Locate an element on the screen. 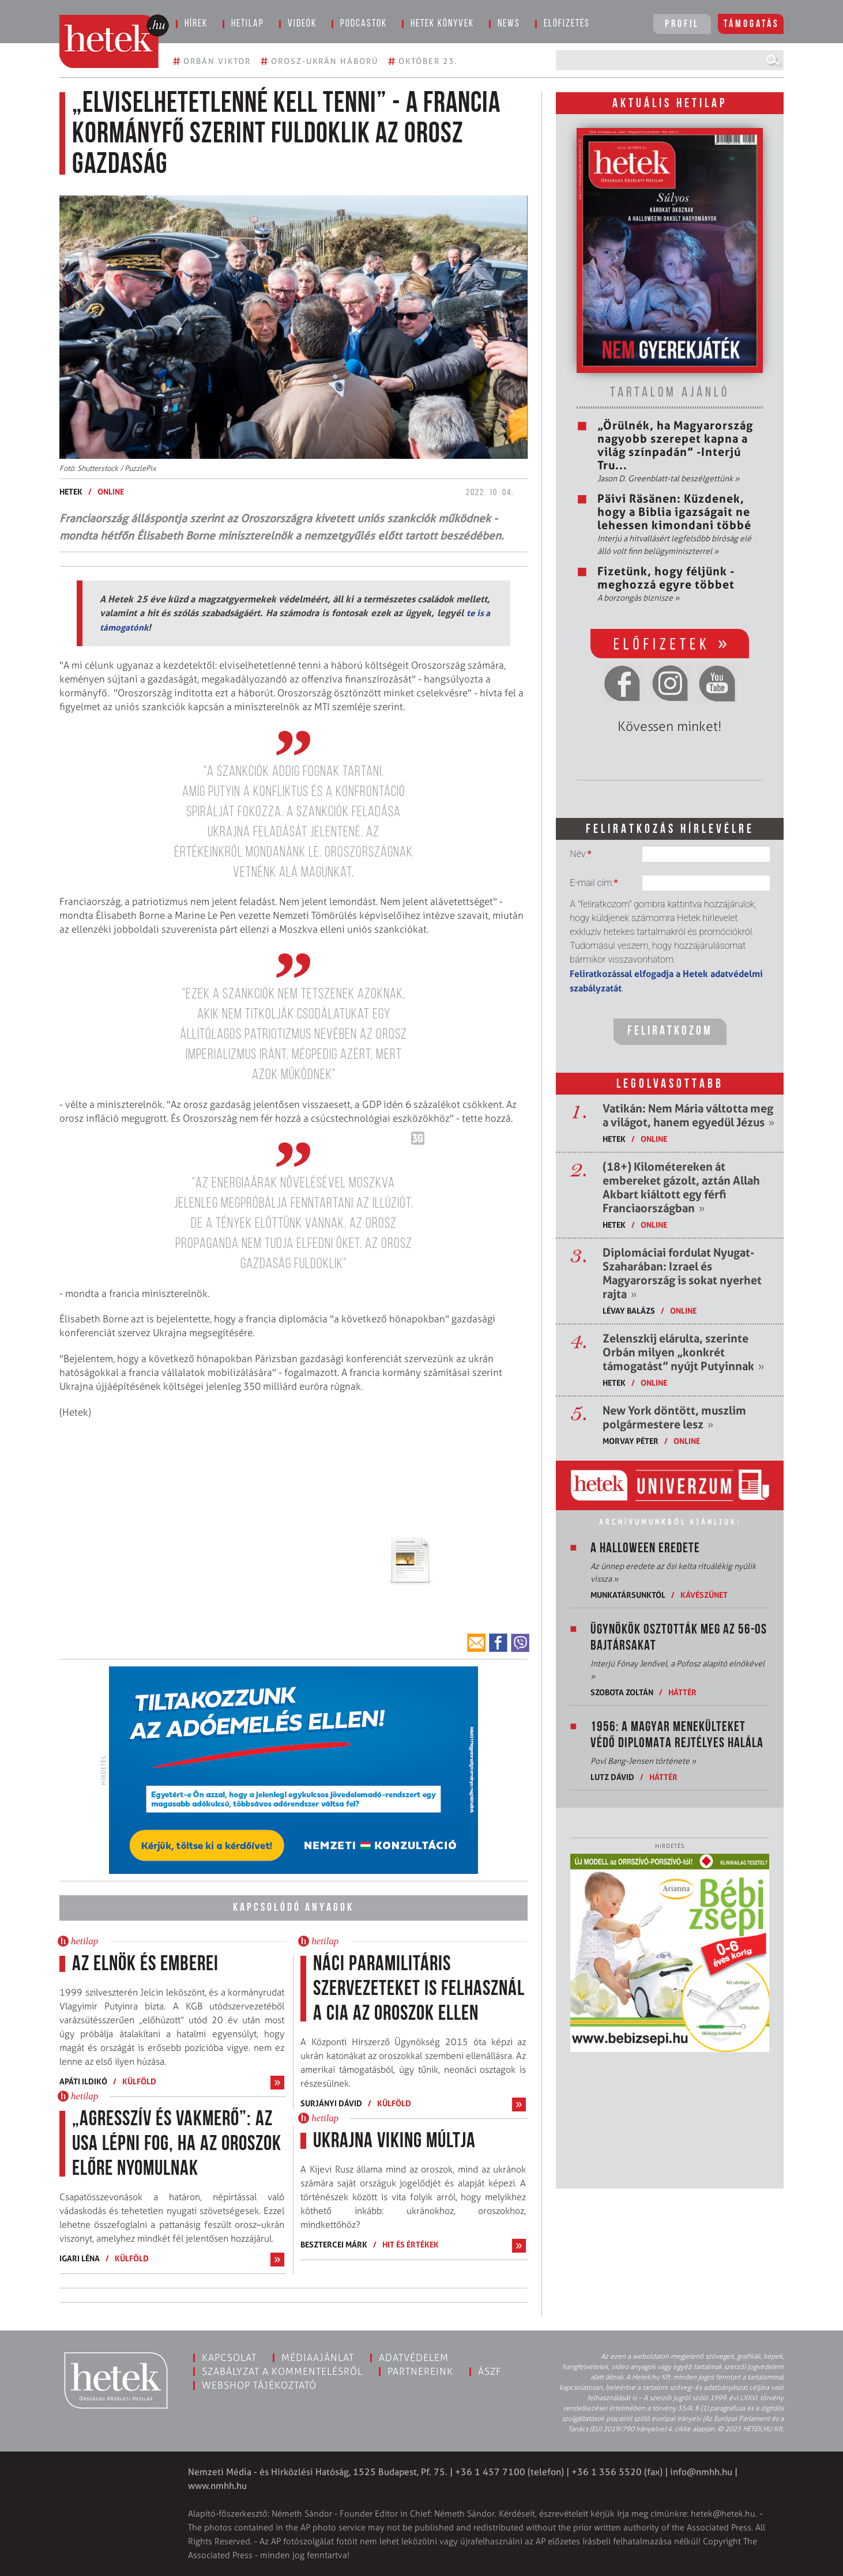 This screenshot has width=843, height=2576. open a document file is located at coordinates (411, 1560).